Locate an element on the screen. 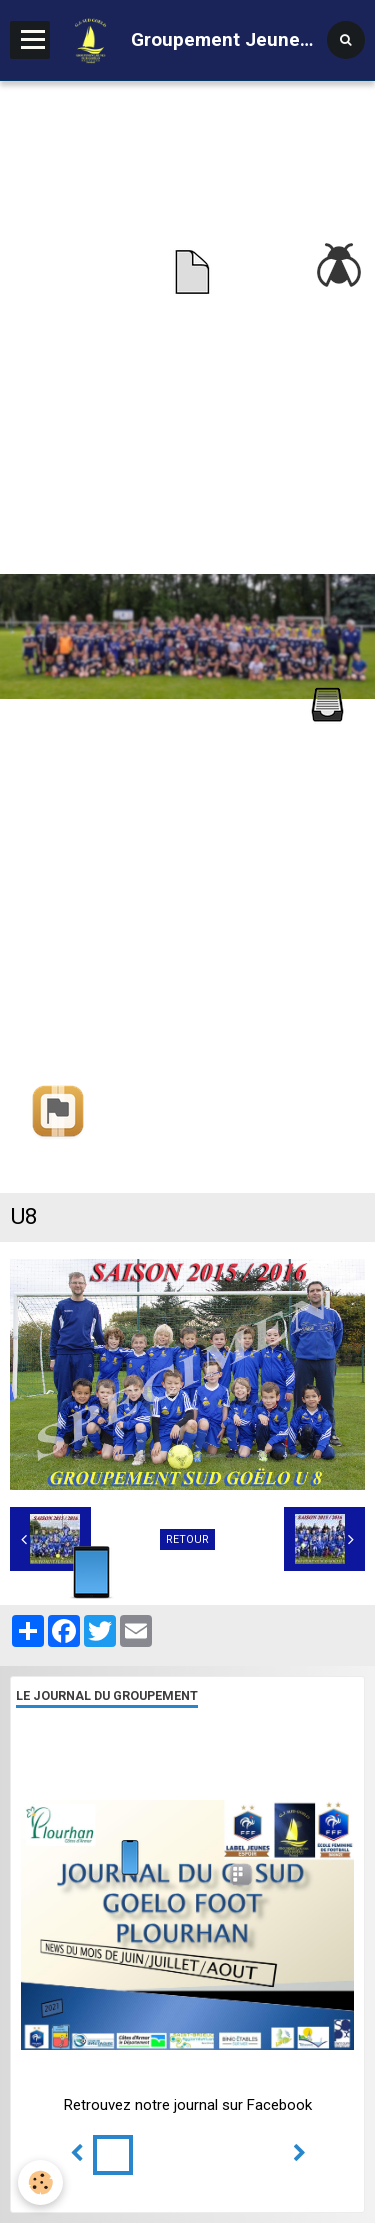 Image resolution: width=375 pixels, height=2223 pixels. open xfdashboard application overview is located at coordinates (241, 1875).